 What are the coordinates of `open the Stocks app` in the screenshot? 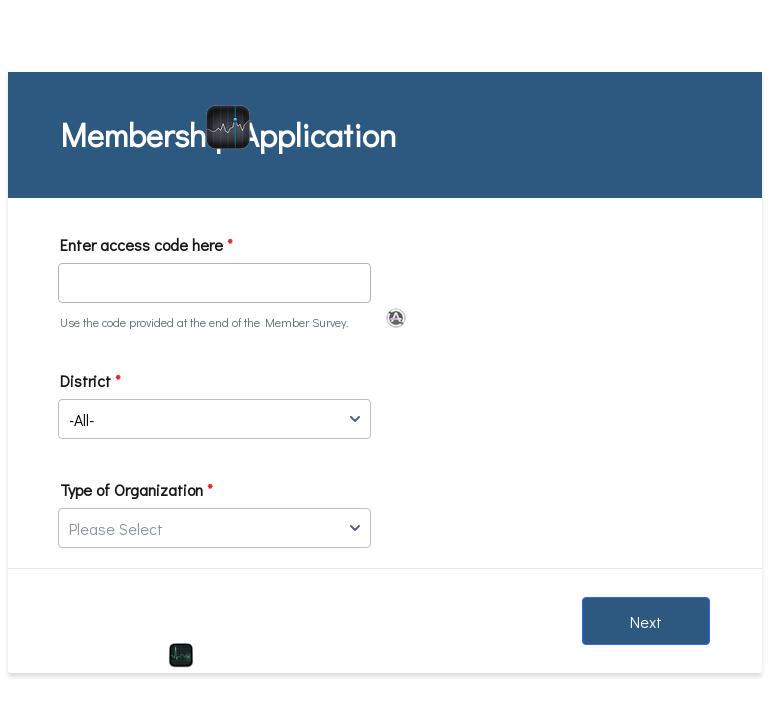 It's located at (228, 127).